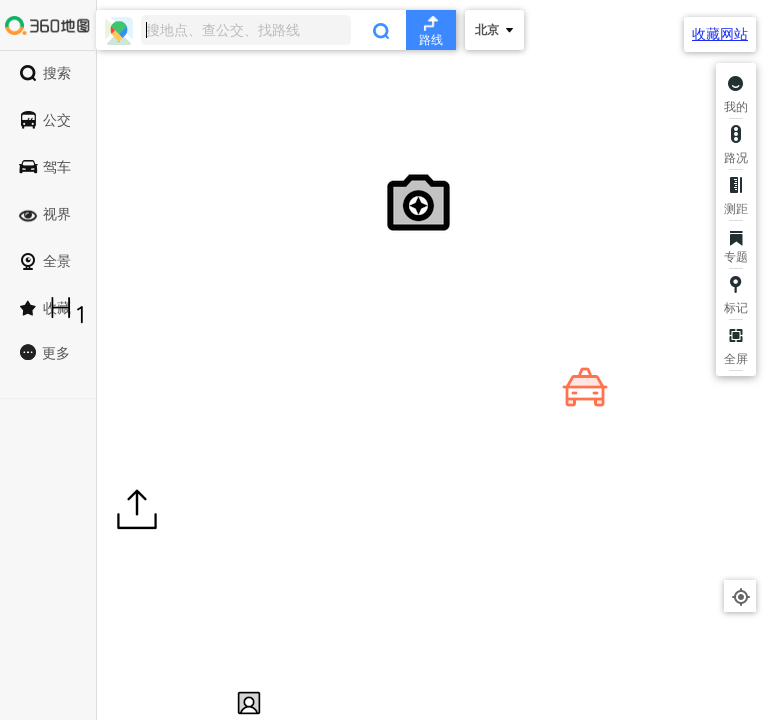 The image size is (768, 720). What do you see at coordinates (249, 703) in the screenshot?
I see `view your profile` at bounding box center [249, 703].